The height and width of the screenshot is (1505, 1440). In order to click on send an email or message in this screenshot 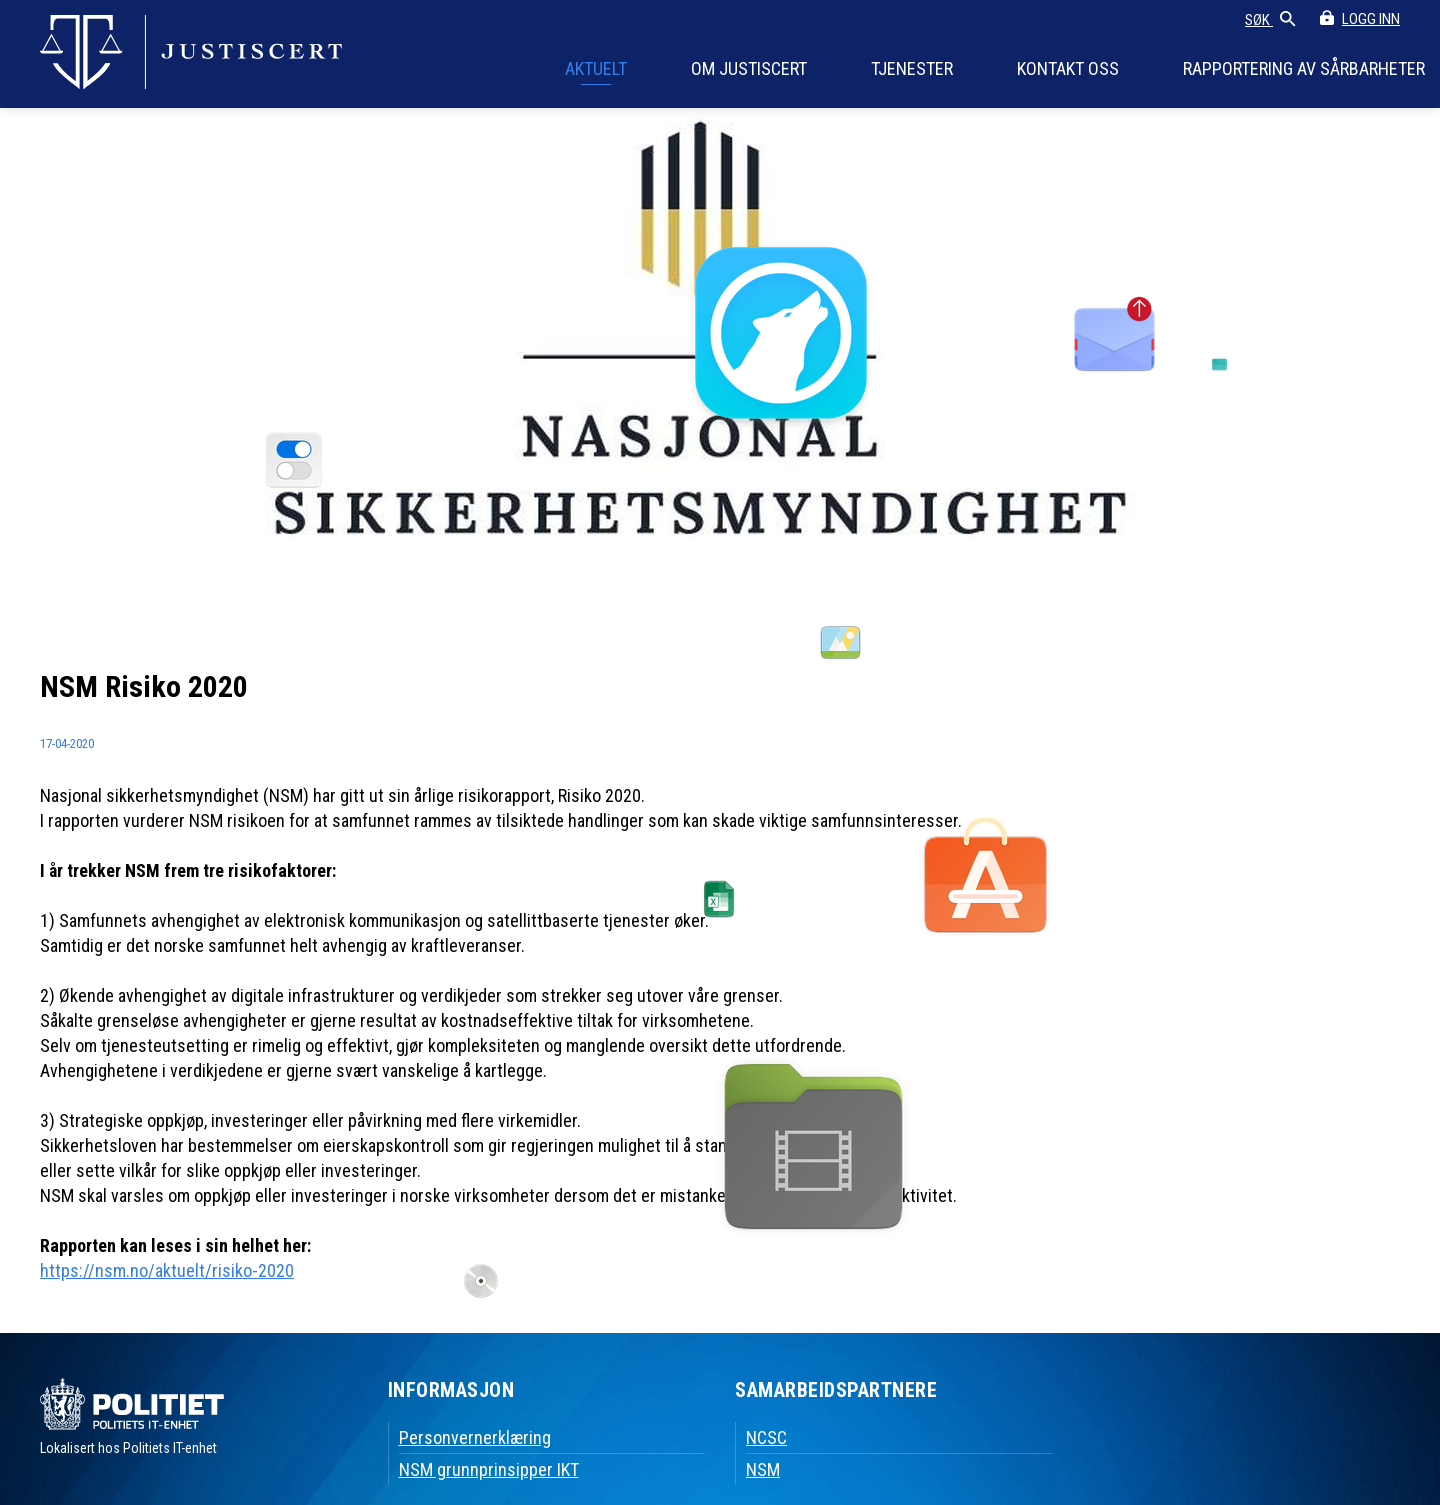, I will do `click(1114, 339)`.